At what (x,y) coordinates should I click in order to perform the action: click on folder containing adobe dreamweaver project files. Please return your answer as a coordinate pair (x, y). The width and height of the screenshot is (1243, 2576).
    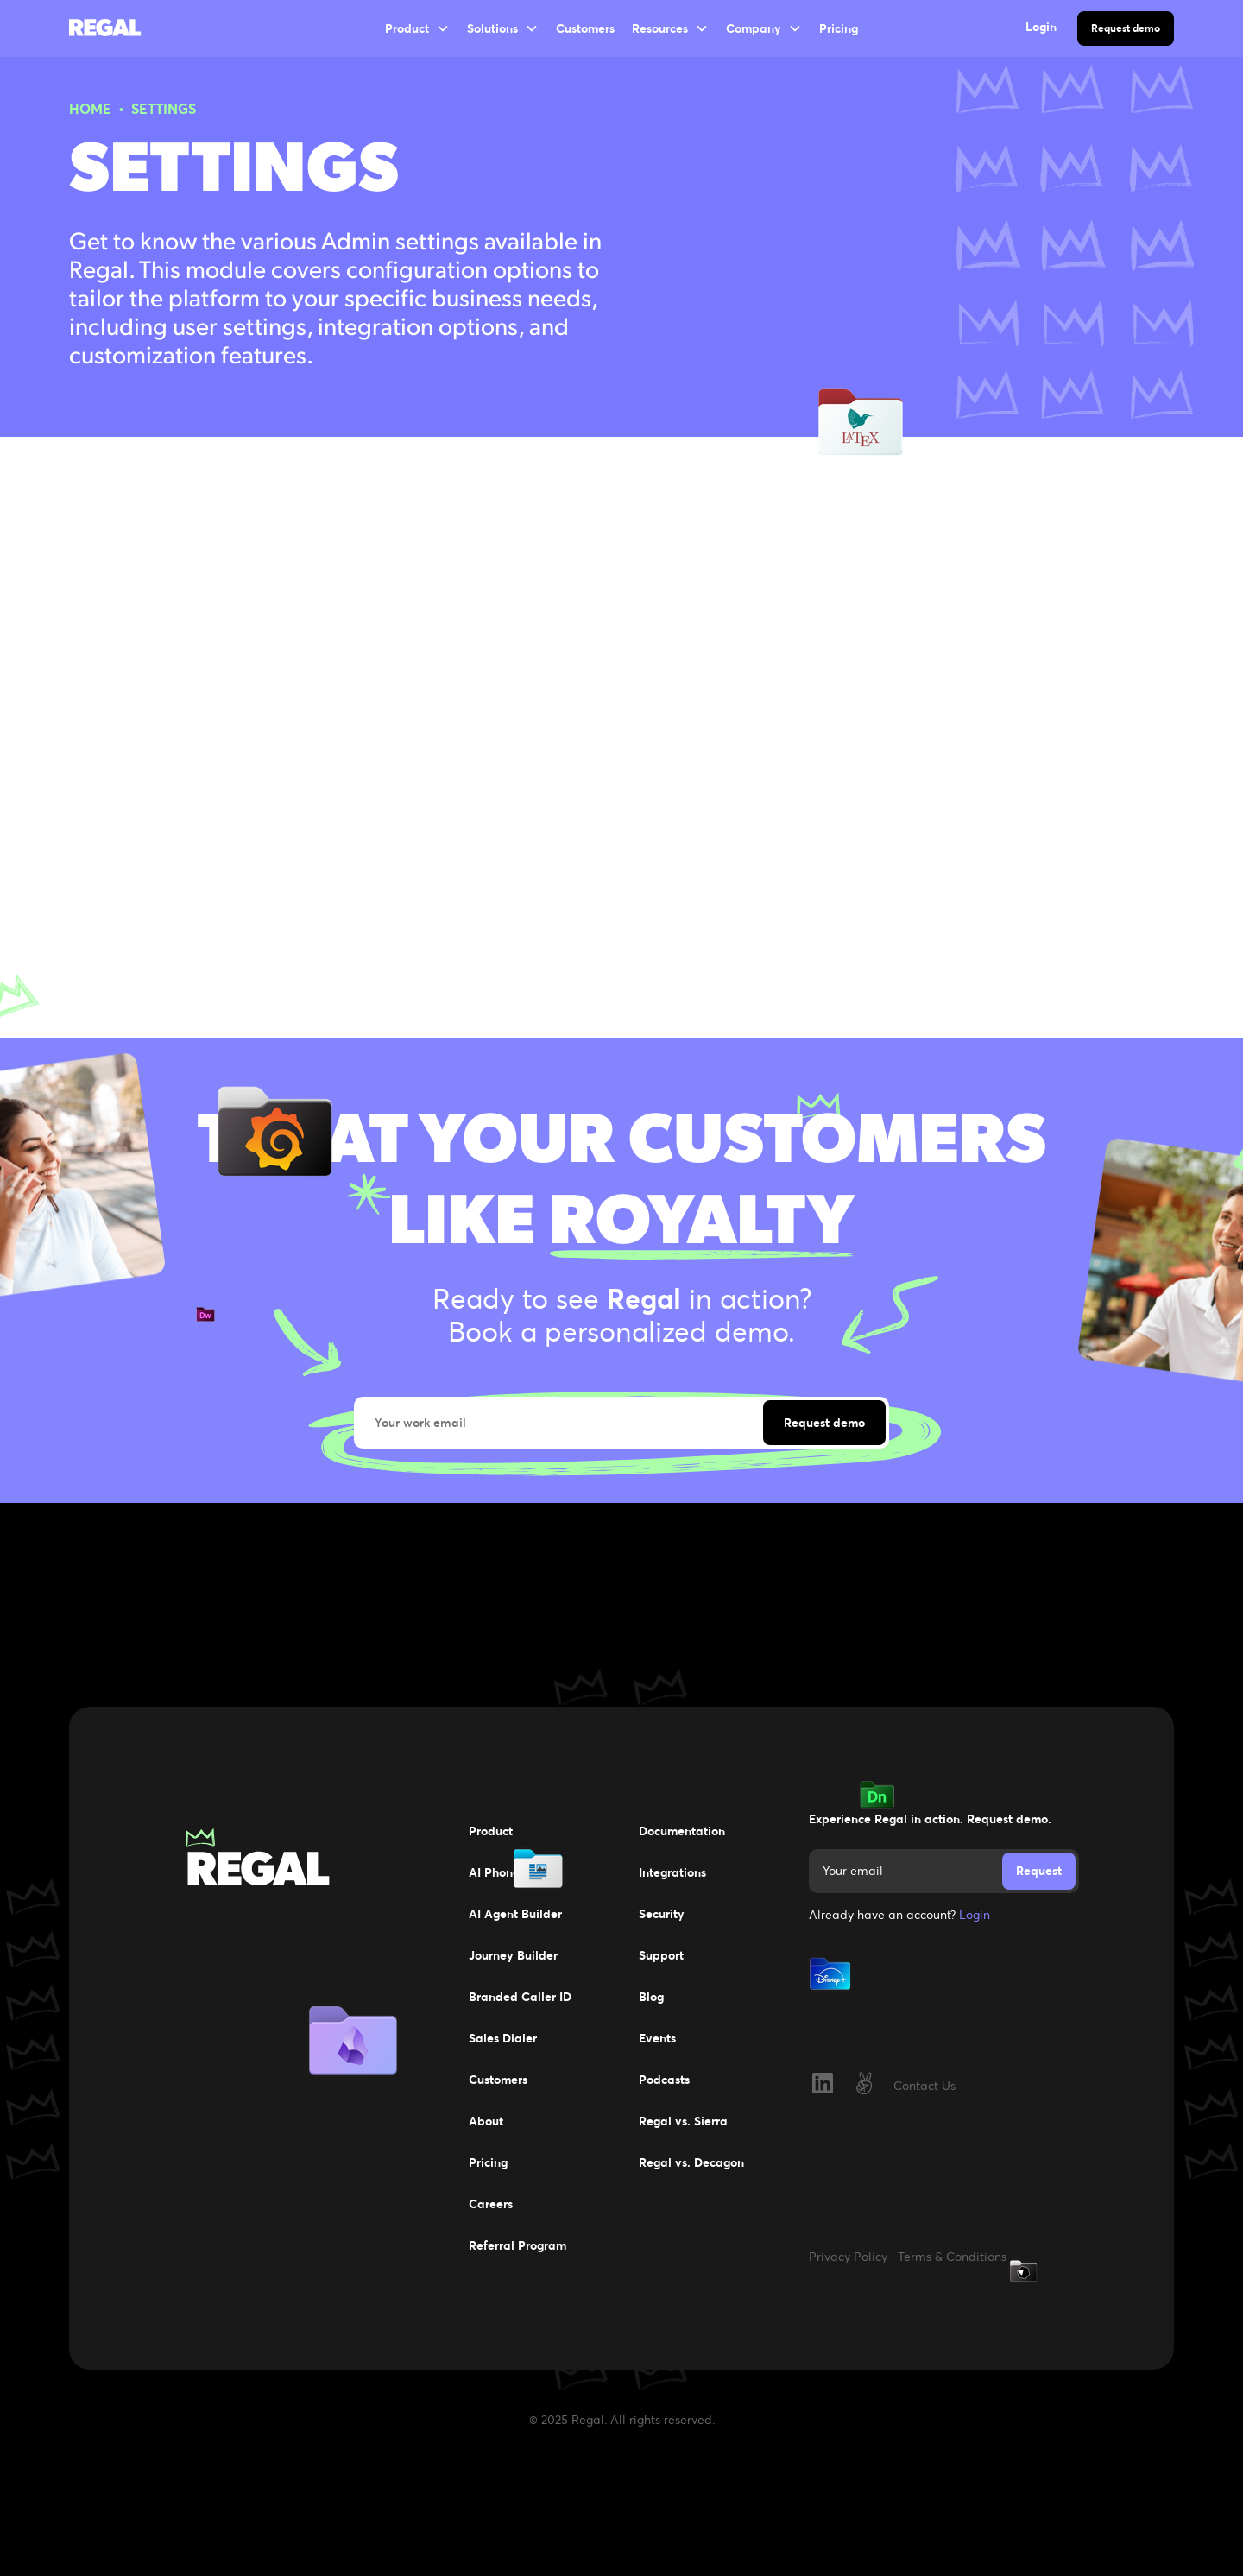
    Looking at the image, I should click on (205, 1315).